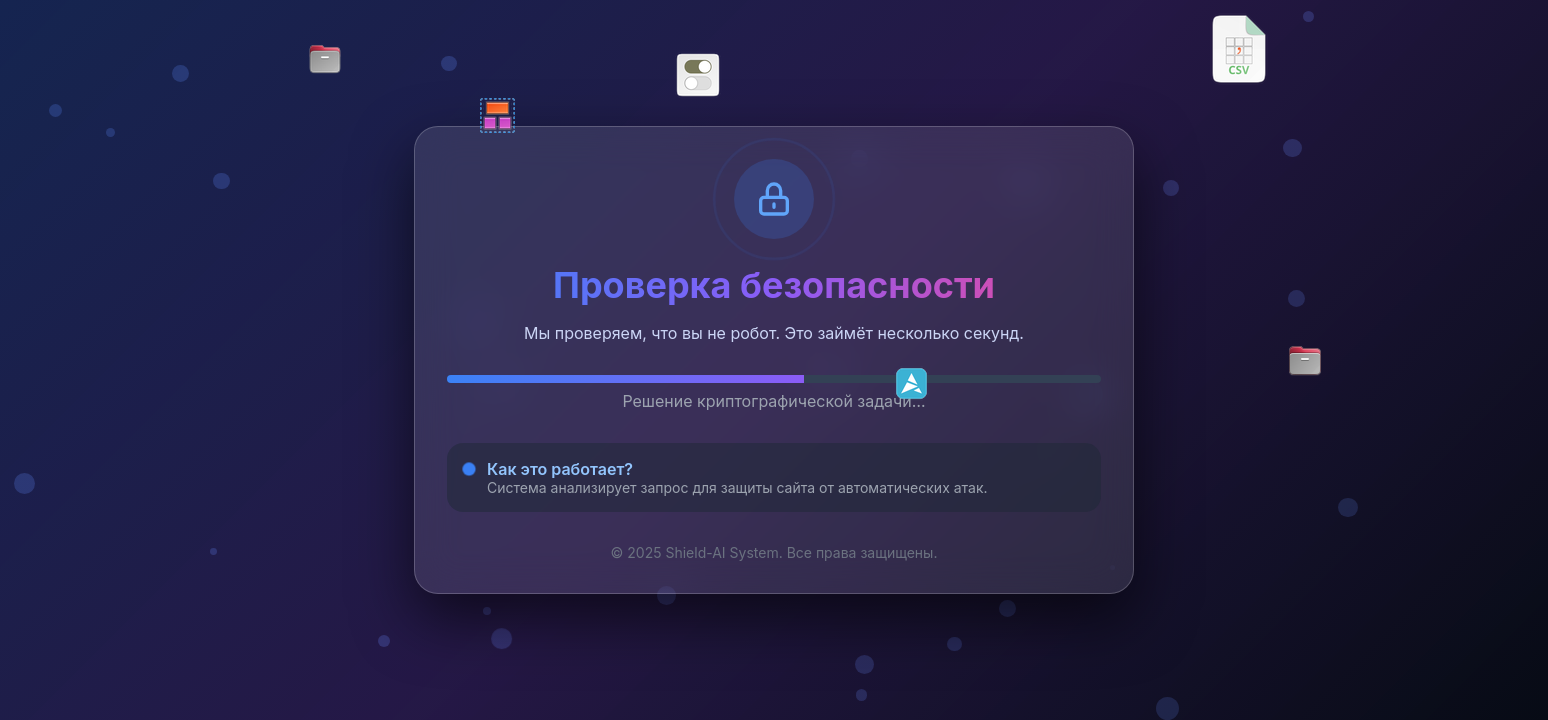  Describe the element at coordinates (325, 59) in the screenshot. I see `open the file manager application` at that location.